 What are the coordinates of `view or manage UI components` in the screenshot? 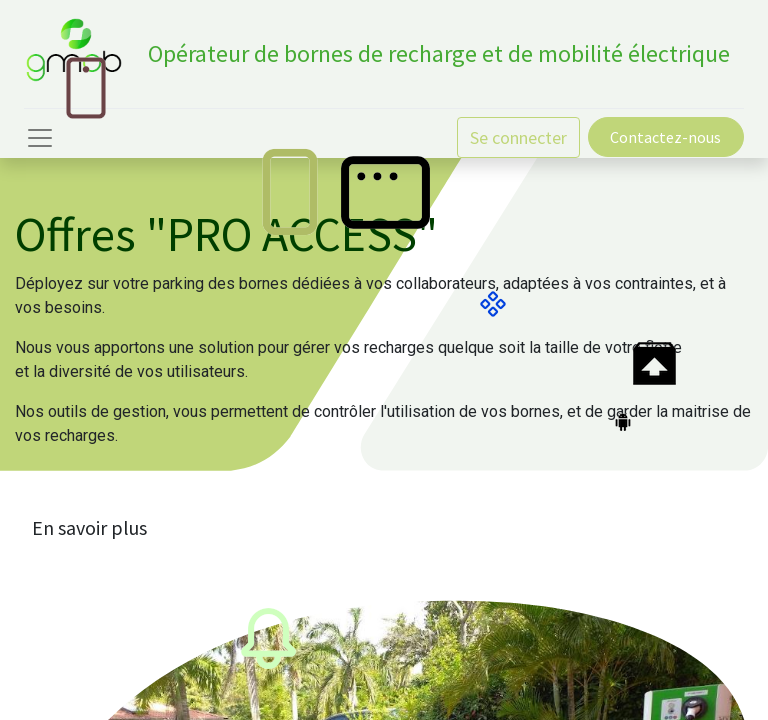 It's located at (493, 304).